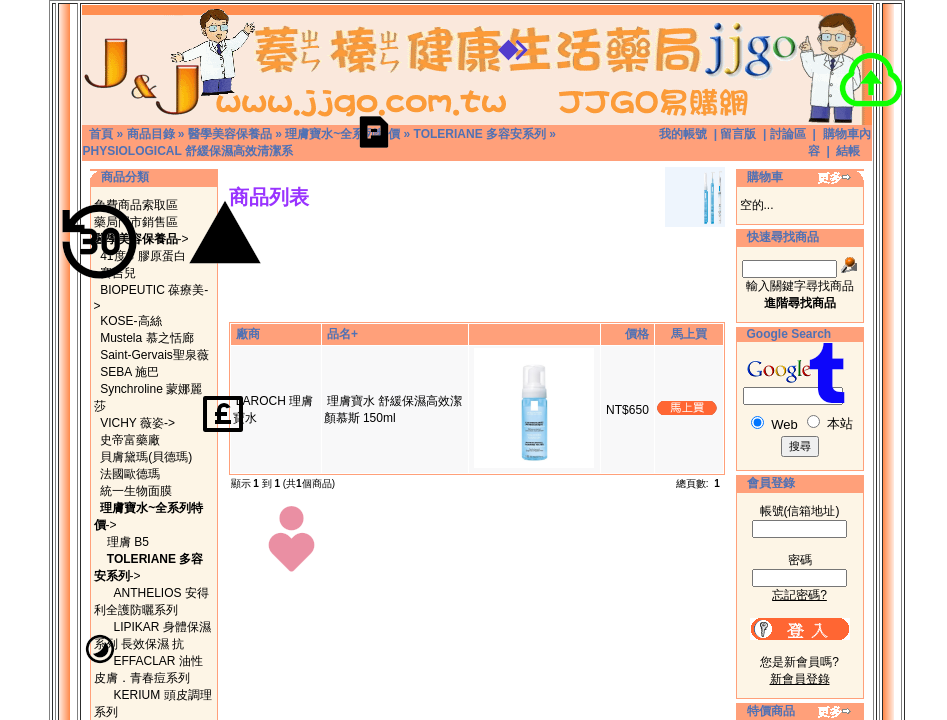 The image size is (947, 720). What do you see at coordinates (223, 414) in the screenshot?
I see `view balance in british pounds` at bounding box center [223, 414].